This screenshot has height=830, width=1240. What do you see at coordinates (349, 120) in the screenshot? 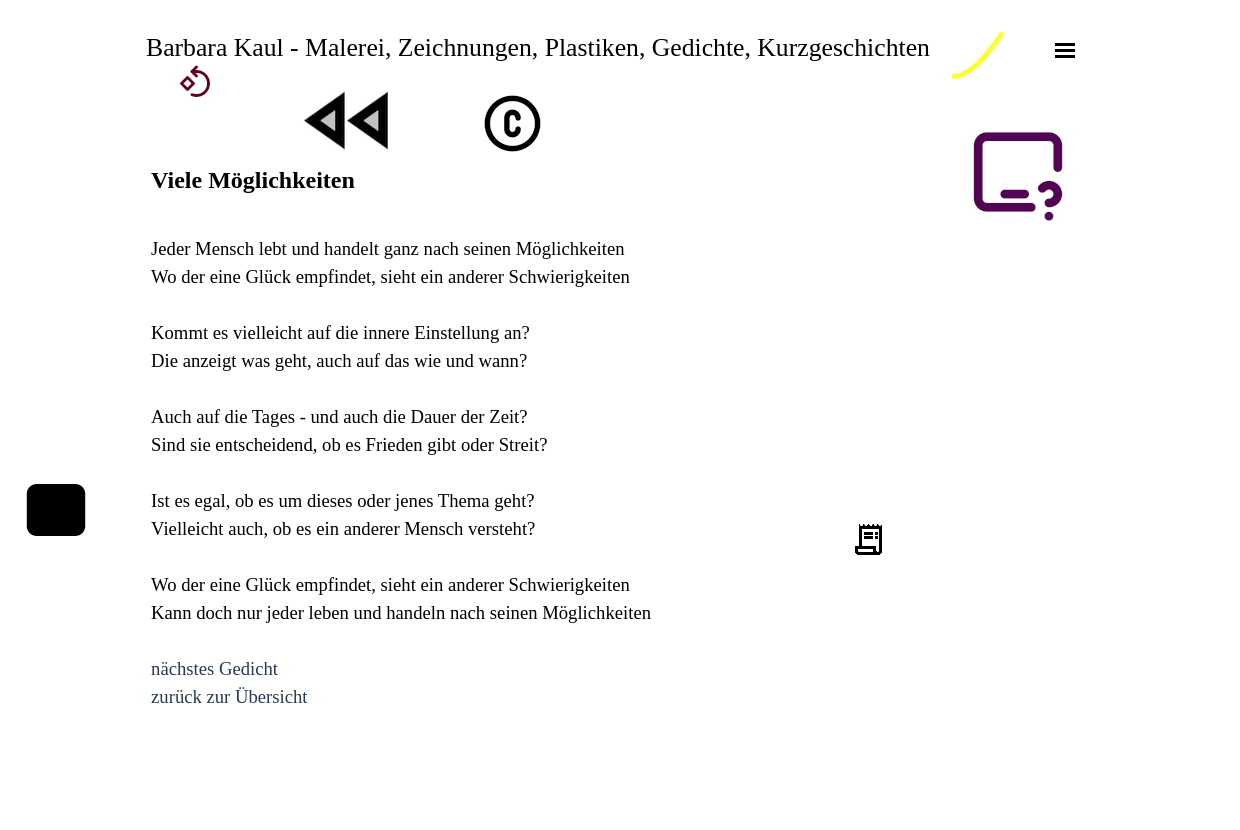
I see `rewind media playback` at bounding box center [349, 120].